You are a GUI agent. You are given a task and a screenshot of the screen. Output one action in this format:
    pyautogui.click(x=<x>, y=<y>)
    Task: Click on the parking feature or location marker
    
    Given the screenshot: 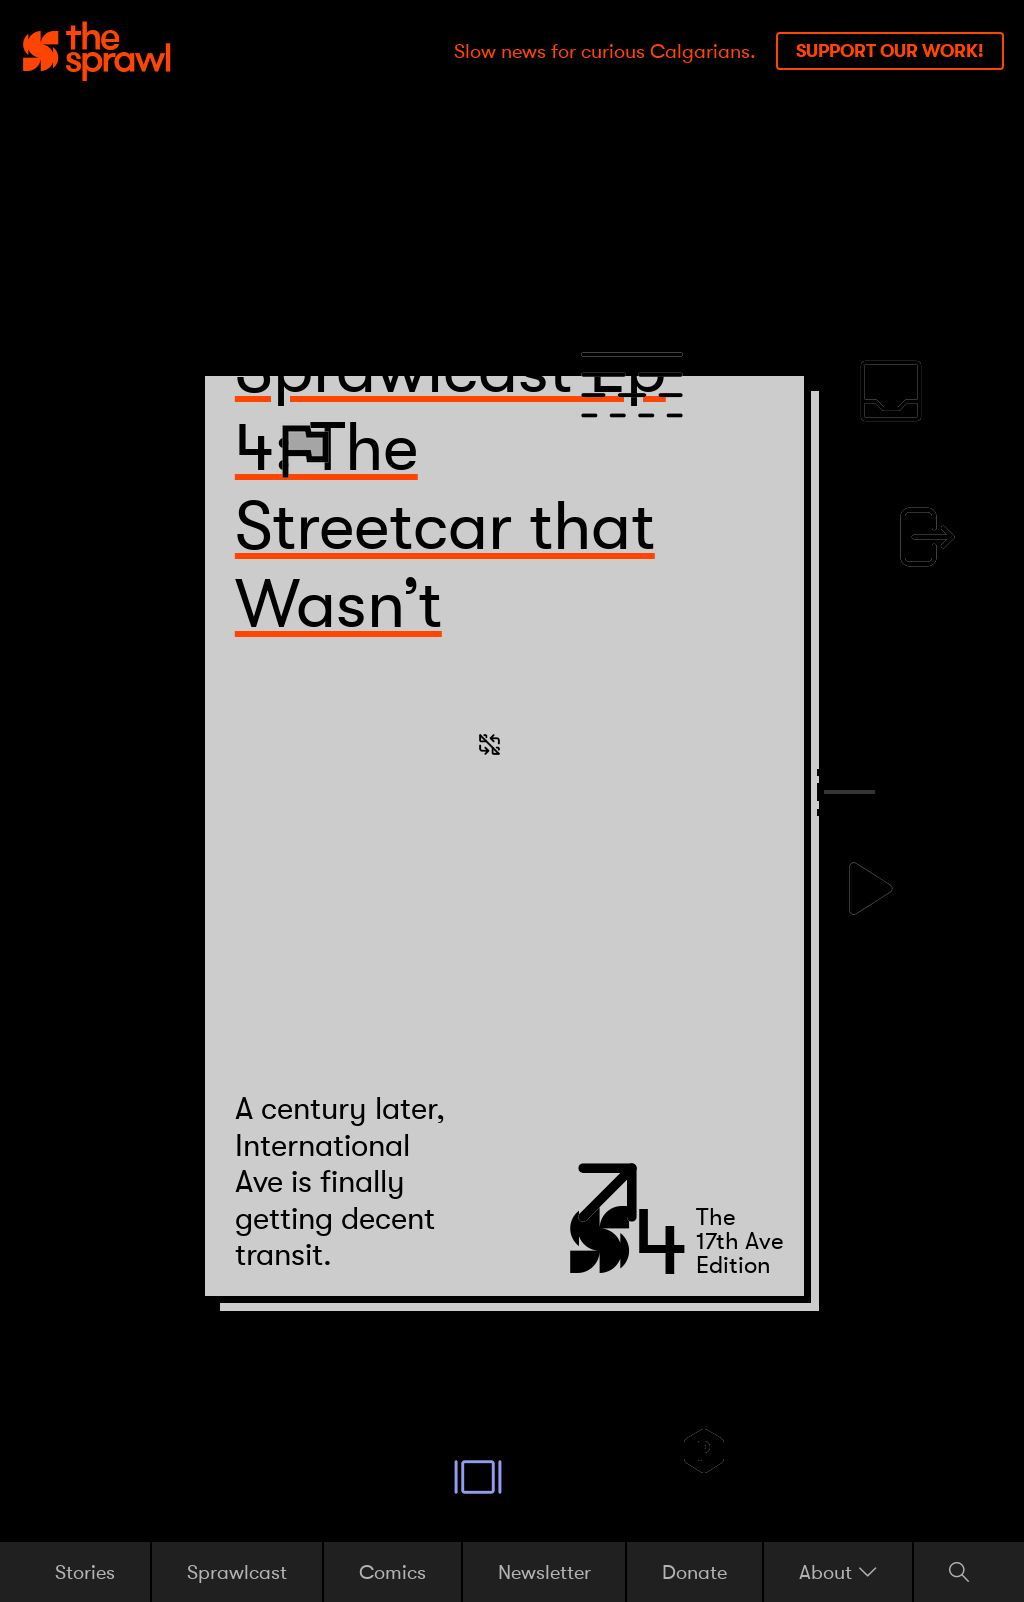 What is the action you would take?
    pyautogui.click(x=704, y=1451)
    